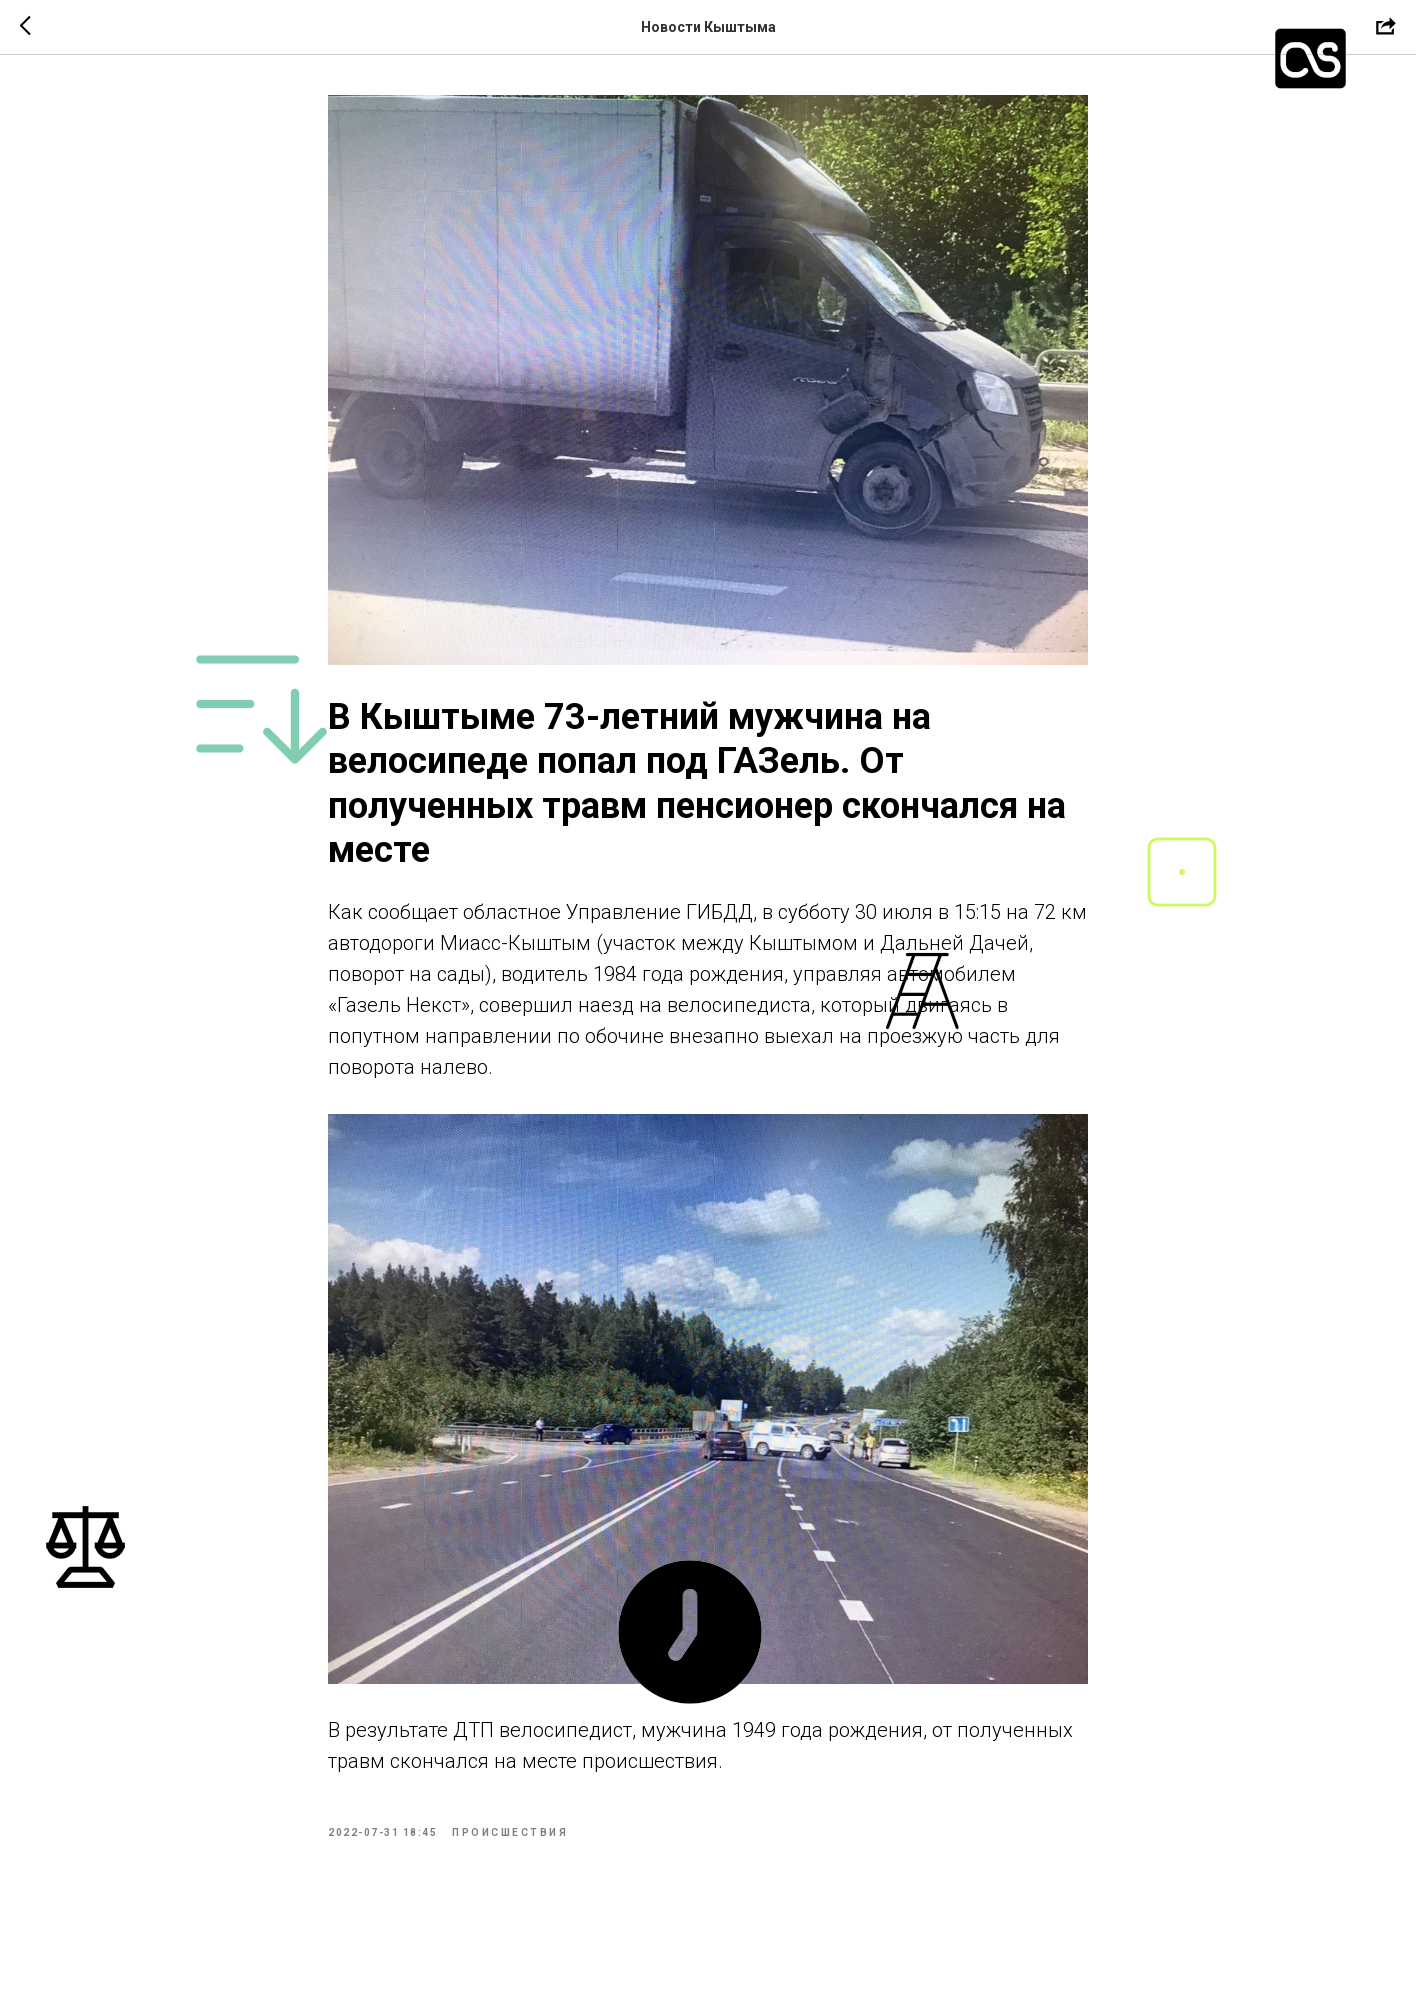 The width and height of the screenshot is (1416, 1990). Describe the element at coordinates (1182, 872) in the screenshot. I see `indicates a roll result of one` at that location.